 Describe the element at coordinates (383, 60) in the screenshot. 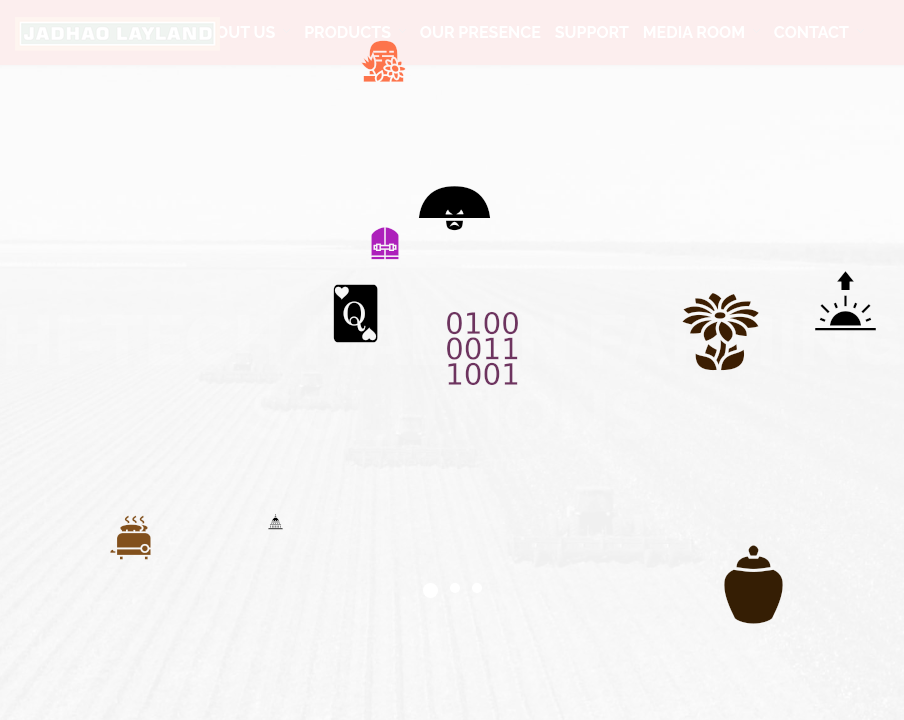

I see `memorial or cemetery location marker` at that location.